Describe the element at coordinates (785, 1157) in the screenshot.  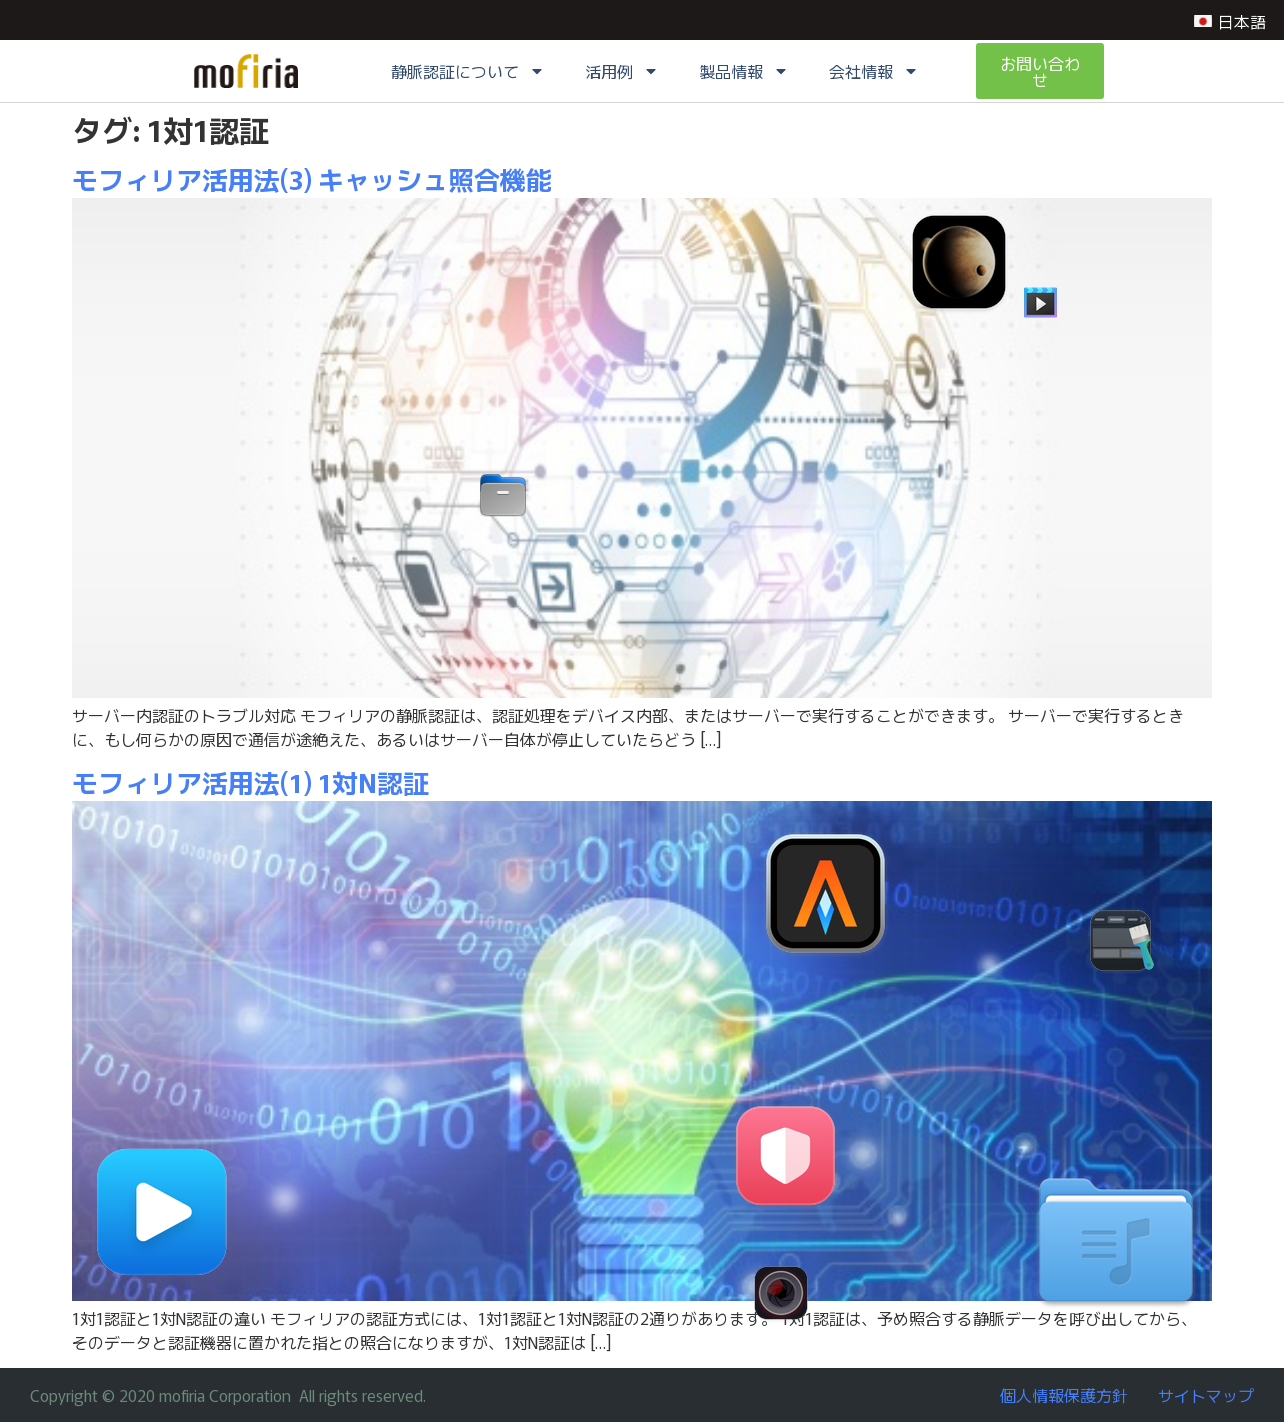
I see `open firewall and security preferences` at that location.